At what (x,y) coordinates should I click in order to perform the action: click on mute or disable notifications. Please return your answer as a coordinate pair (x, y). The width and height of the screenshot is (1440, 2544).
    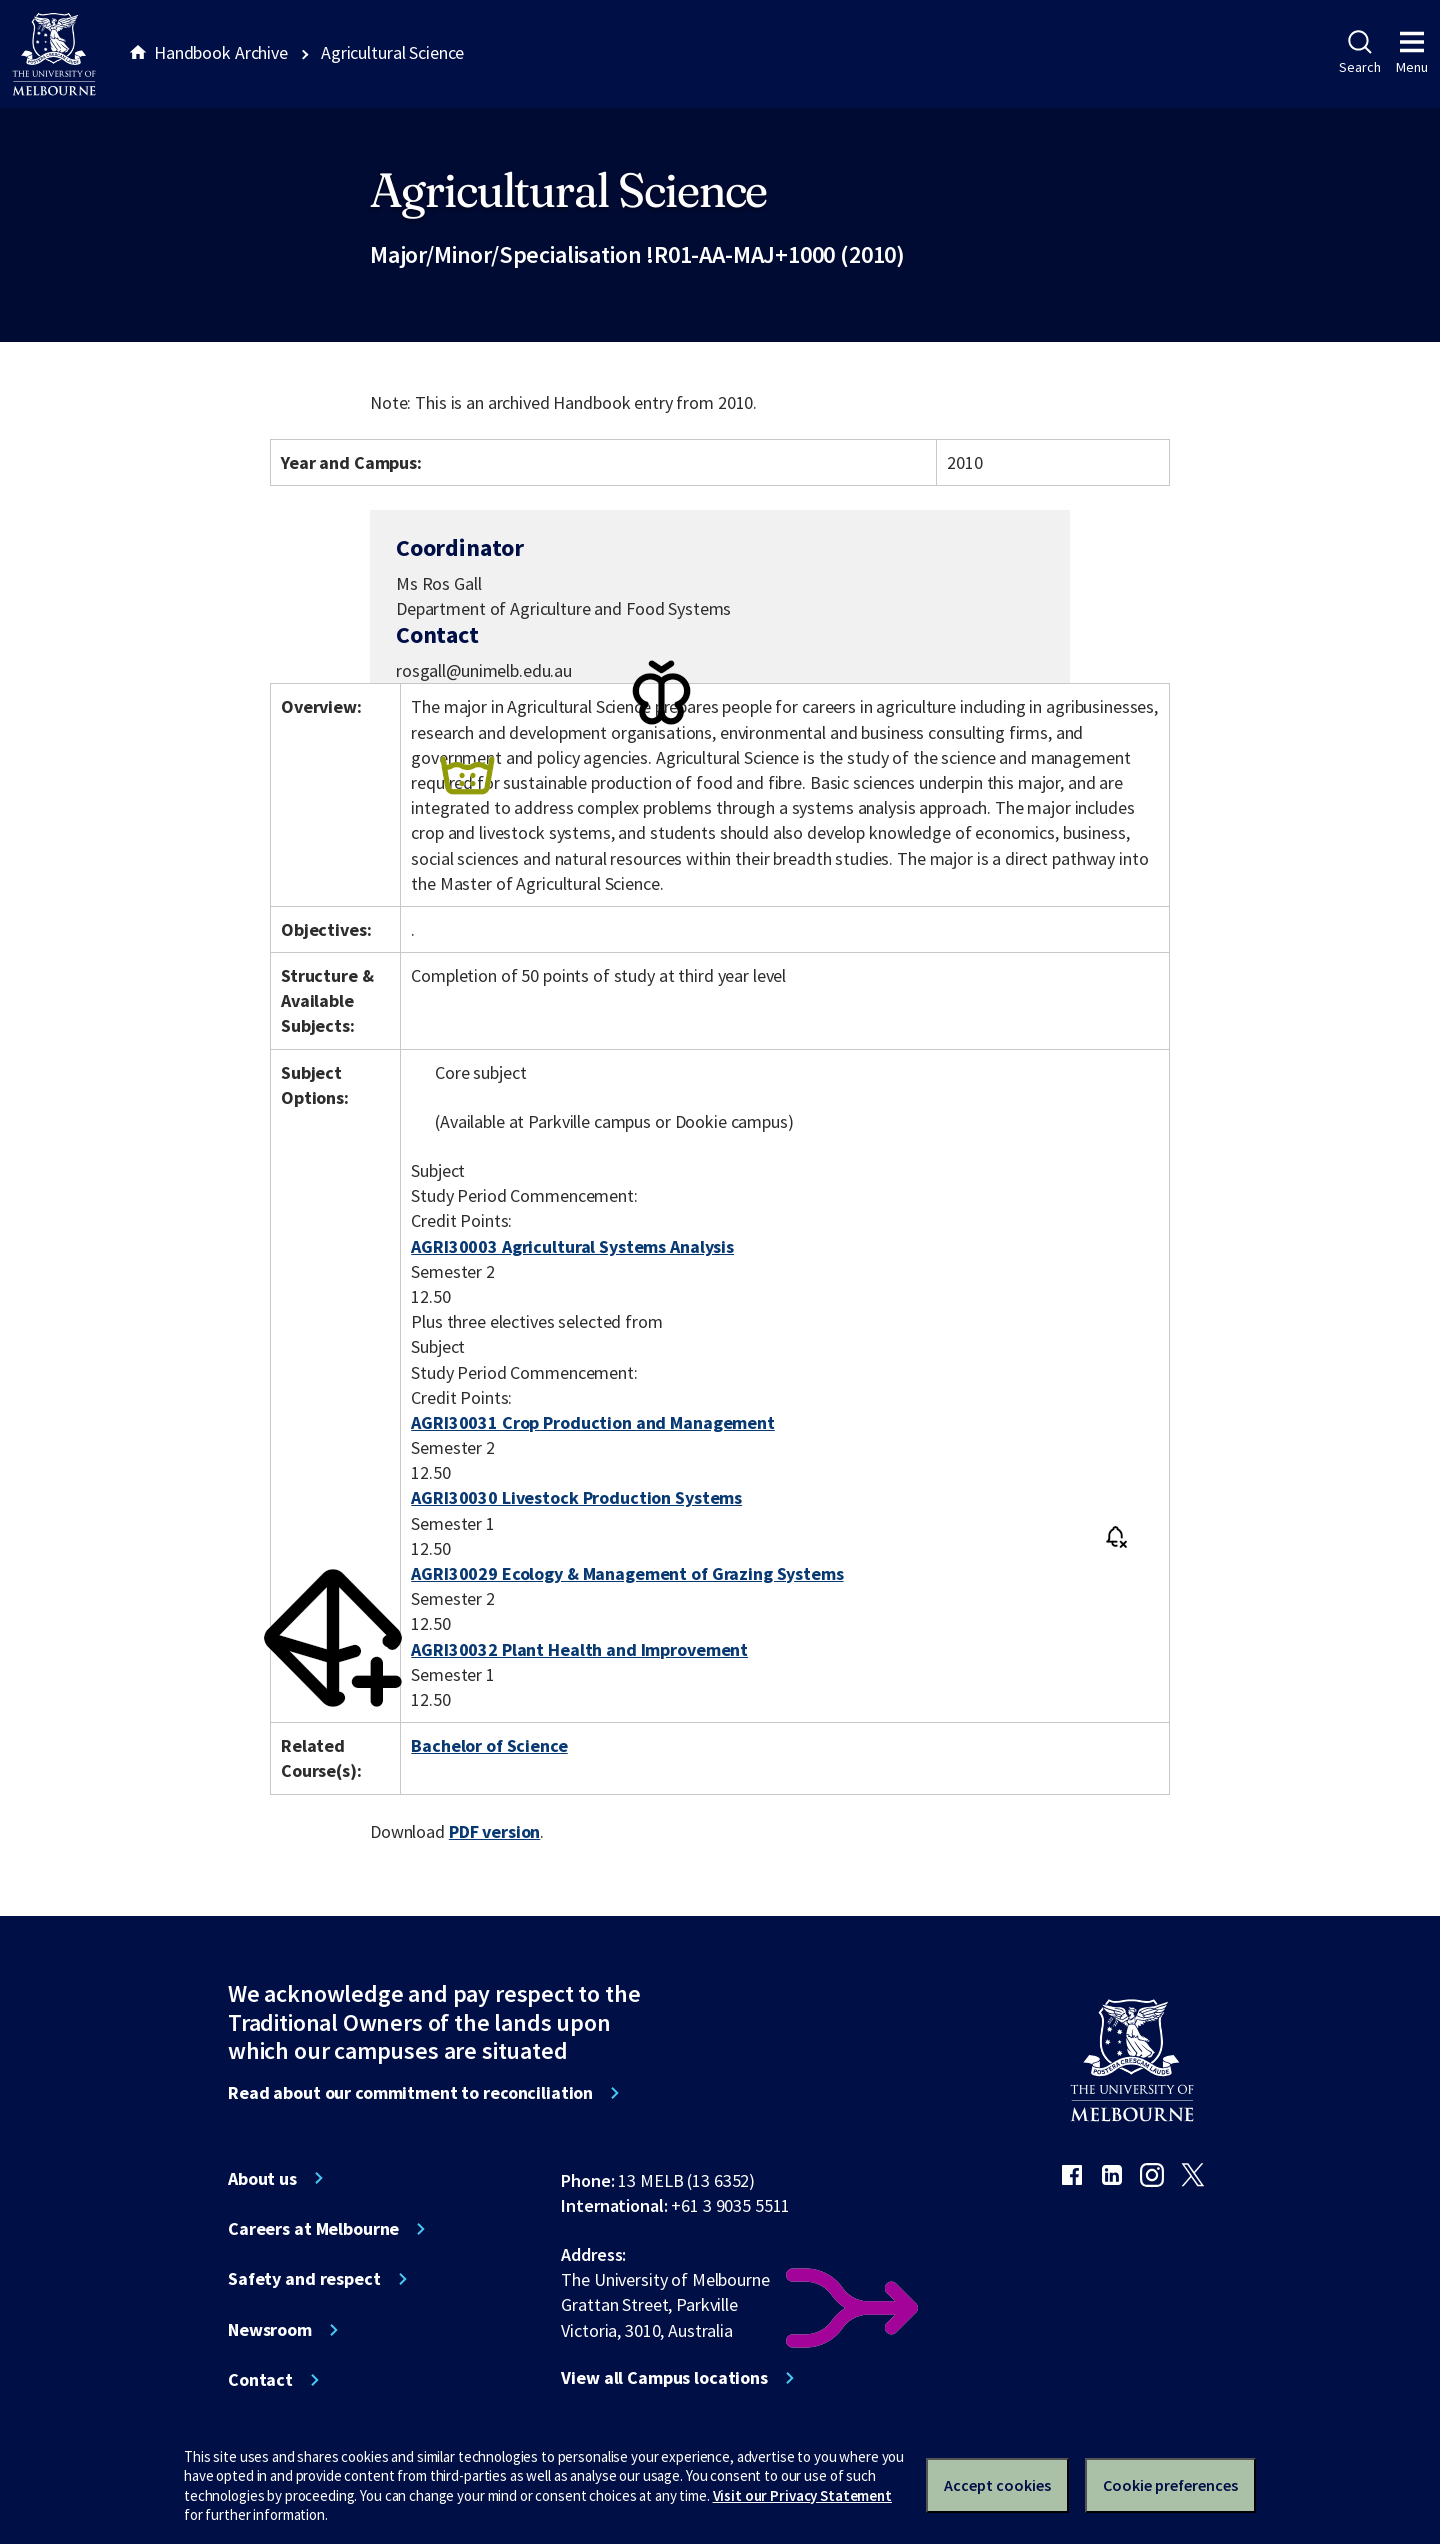
    Looking at the image, I should click on (1115, 1536).